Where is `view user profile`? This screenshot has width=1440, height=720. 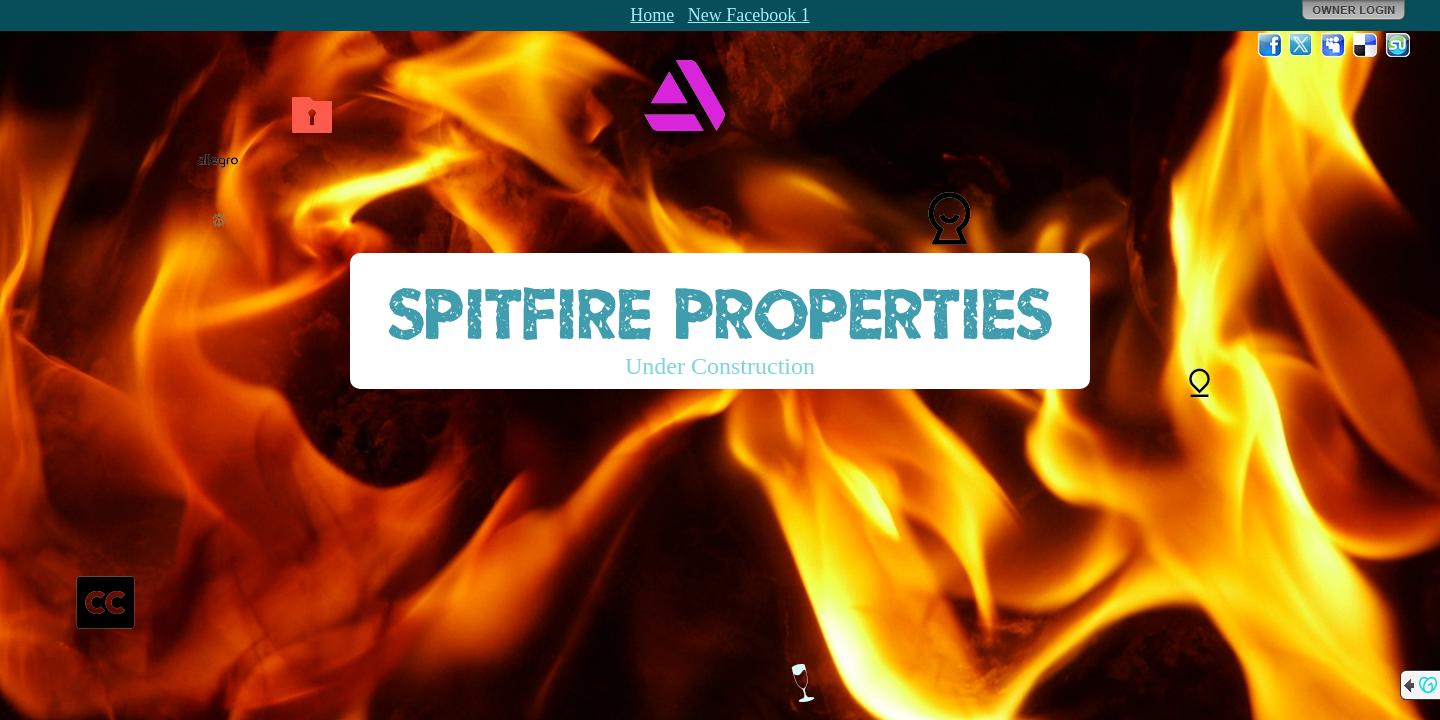
view user profile is located at coordinates (949, 218).